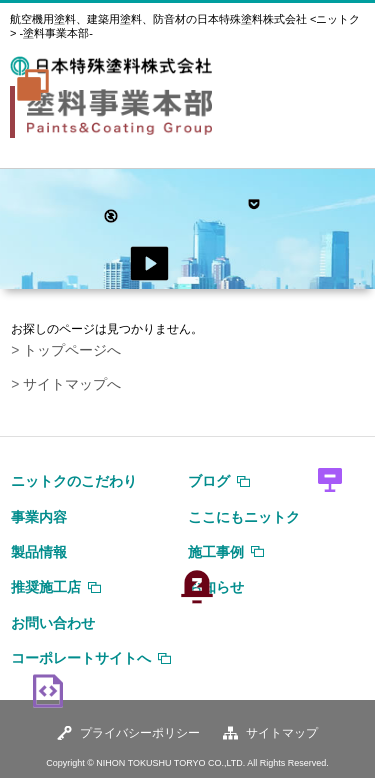 Image resolution: width=375 pixels, height=778 pixels. What do you see at coordinates (111, 216) in the screenshot?
I see `disable auto-refresh` at bounding box center [111, 216].